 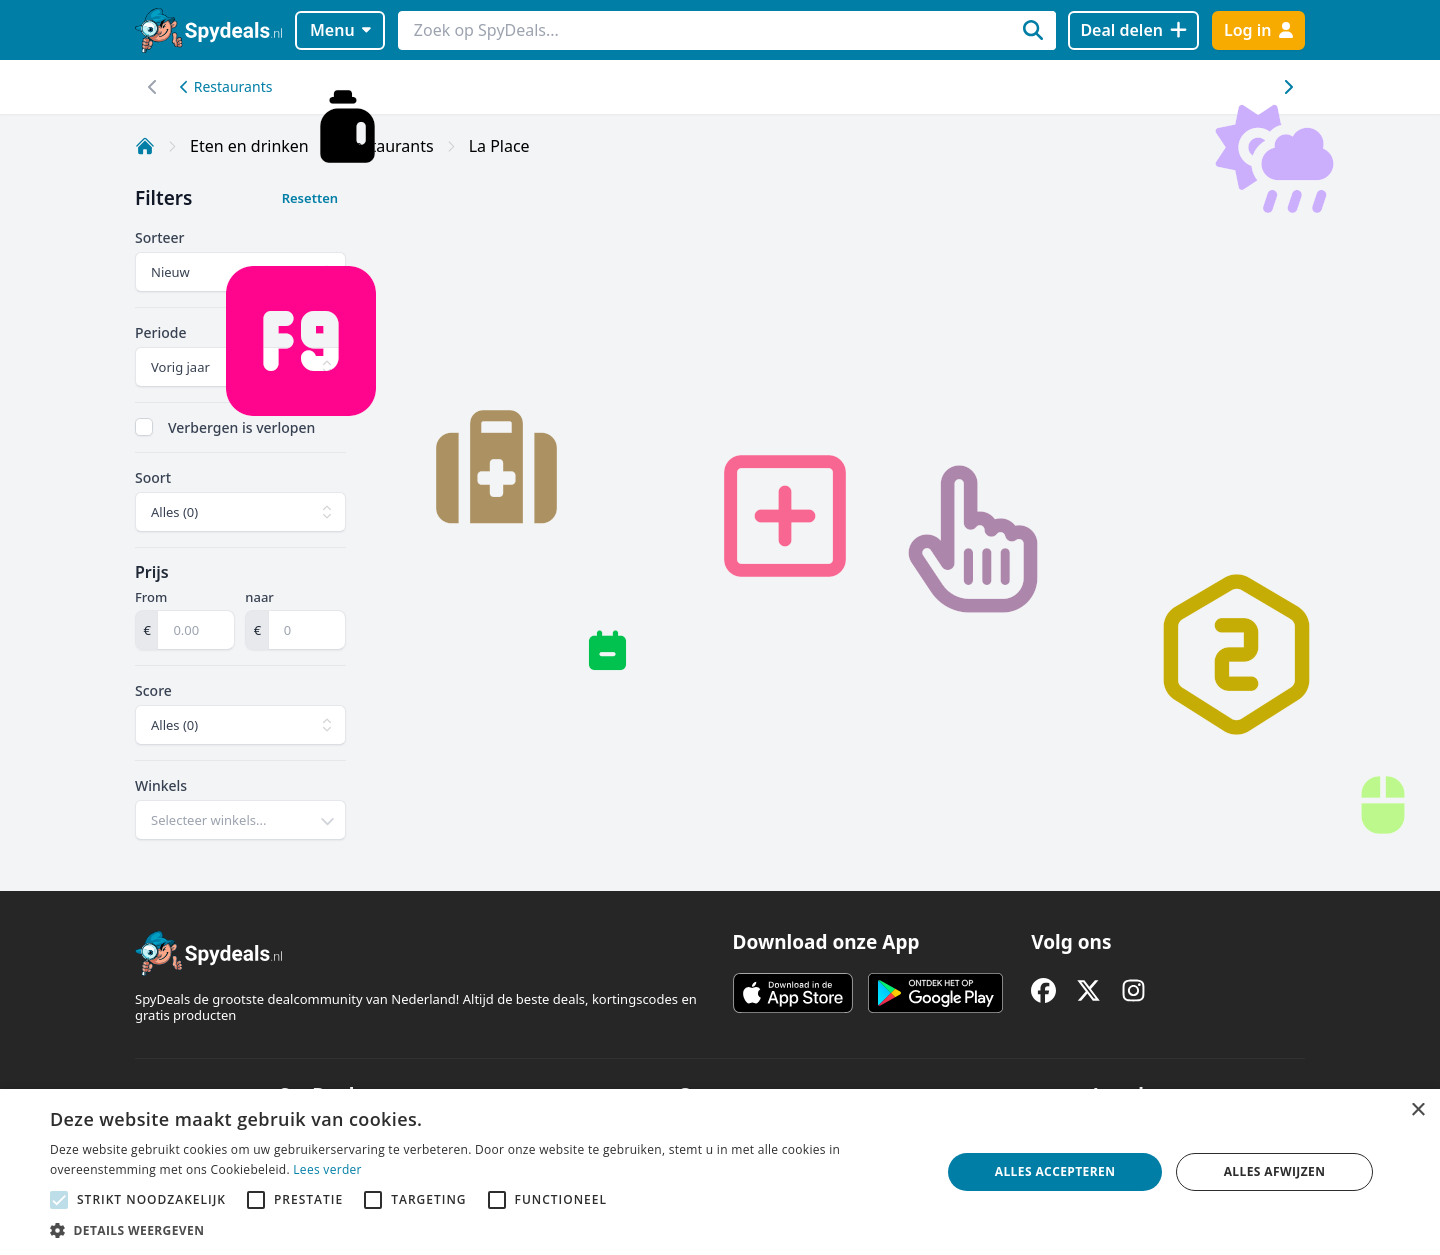 I want to click on keyboard shortcut indicator for F9 function key, so click(x=301, y=341).